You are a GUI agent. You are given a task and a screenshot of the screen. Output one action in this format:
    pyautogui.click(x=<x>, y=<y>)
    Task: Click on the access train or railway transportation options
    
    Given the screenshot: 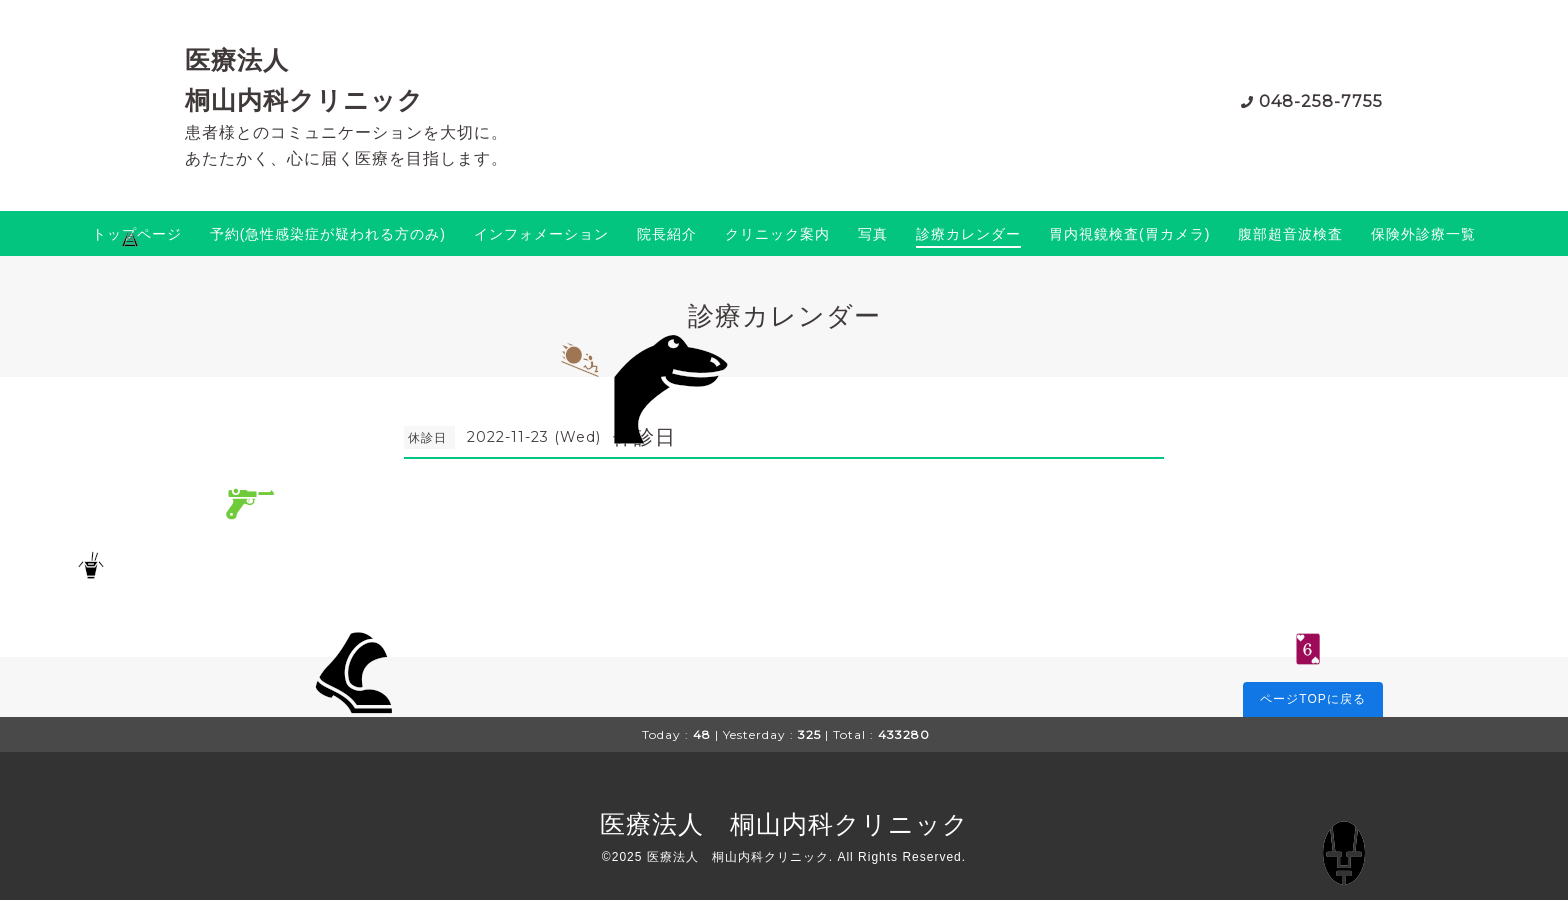 What is the action you would take?
    pyautogui.click(x=130, y=238)
    